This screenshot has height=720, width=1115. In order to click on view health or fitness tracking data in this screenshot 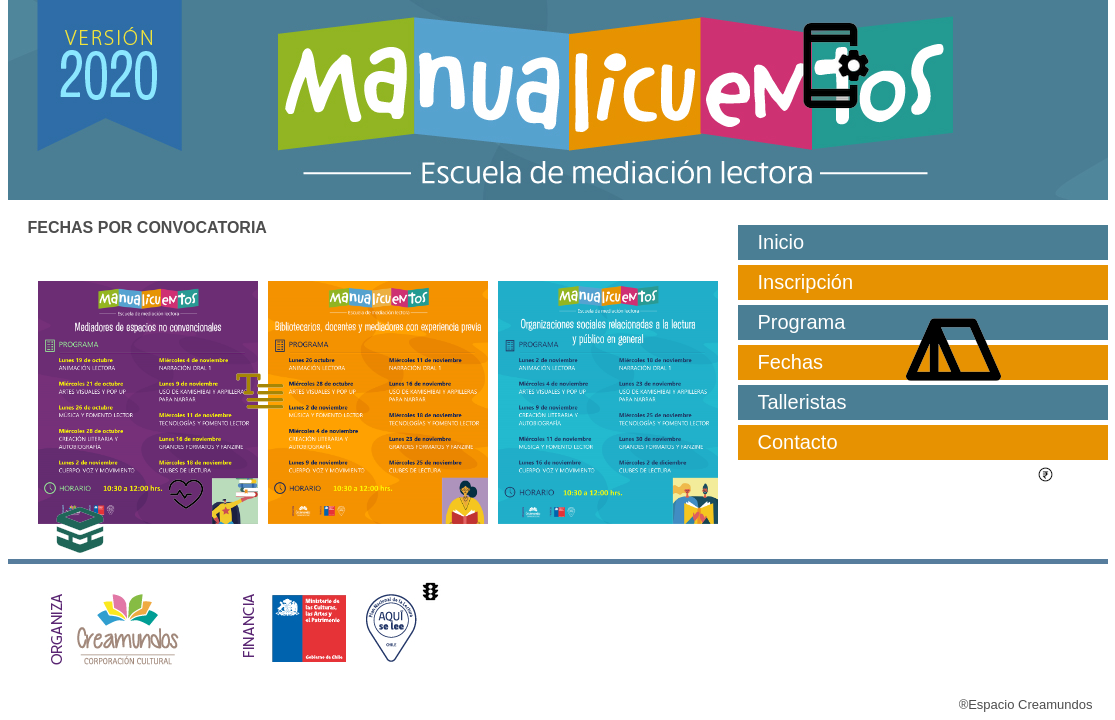, I will do `click(186, 493)`.